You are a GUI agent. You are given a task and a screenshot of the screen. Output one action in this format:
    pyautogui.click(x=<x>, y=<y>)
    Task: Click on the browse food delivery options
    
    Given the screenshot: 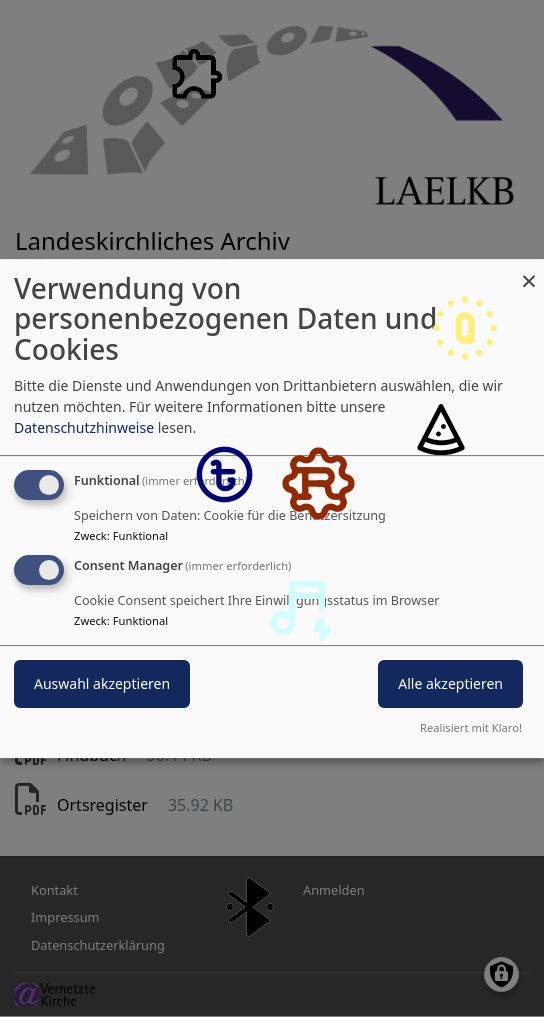 What is the action you would take?
    pyautogui.click(x=441, y=429)
    